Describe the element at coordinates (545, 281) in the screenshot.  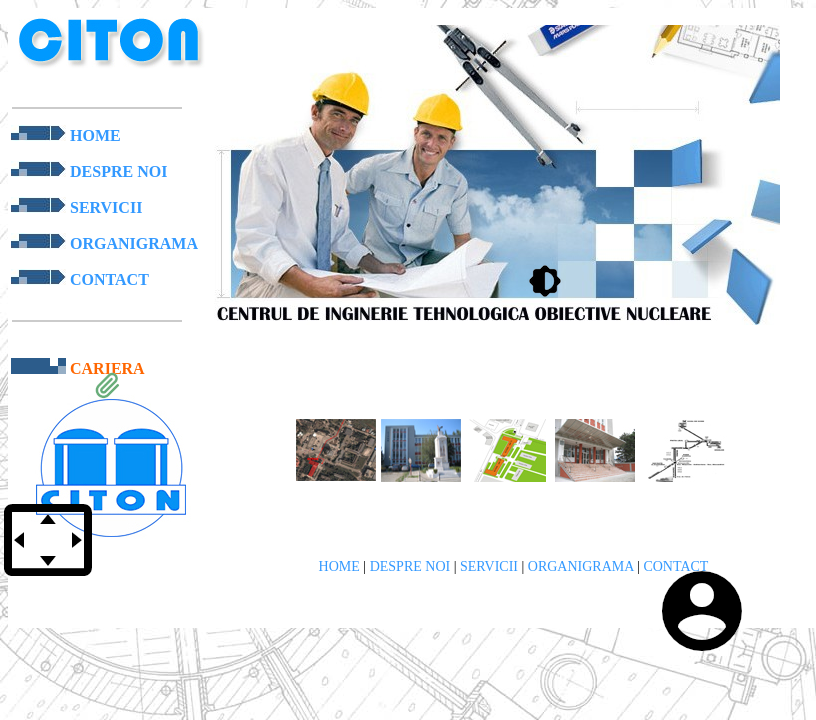
I see `adjust screen brightness settings` at that location.